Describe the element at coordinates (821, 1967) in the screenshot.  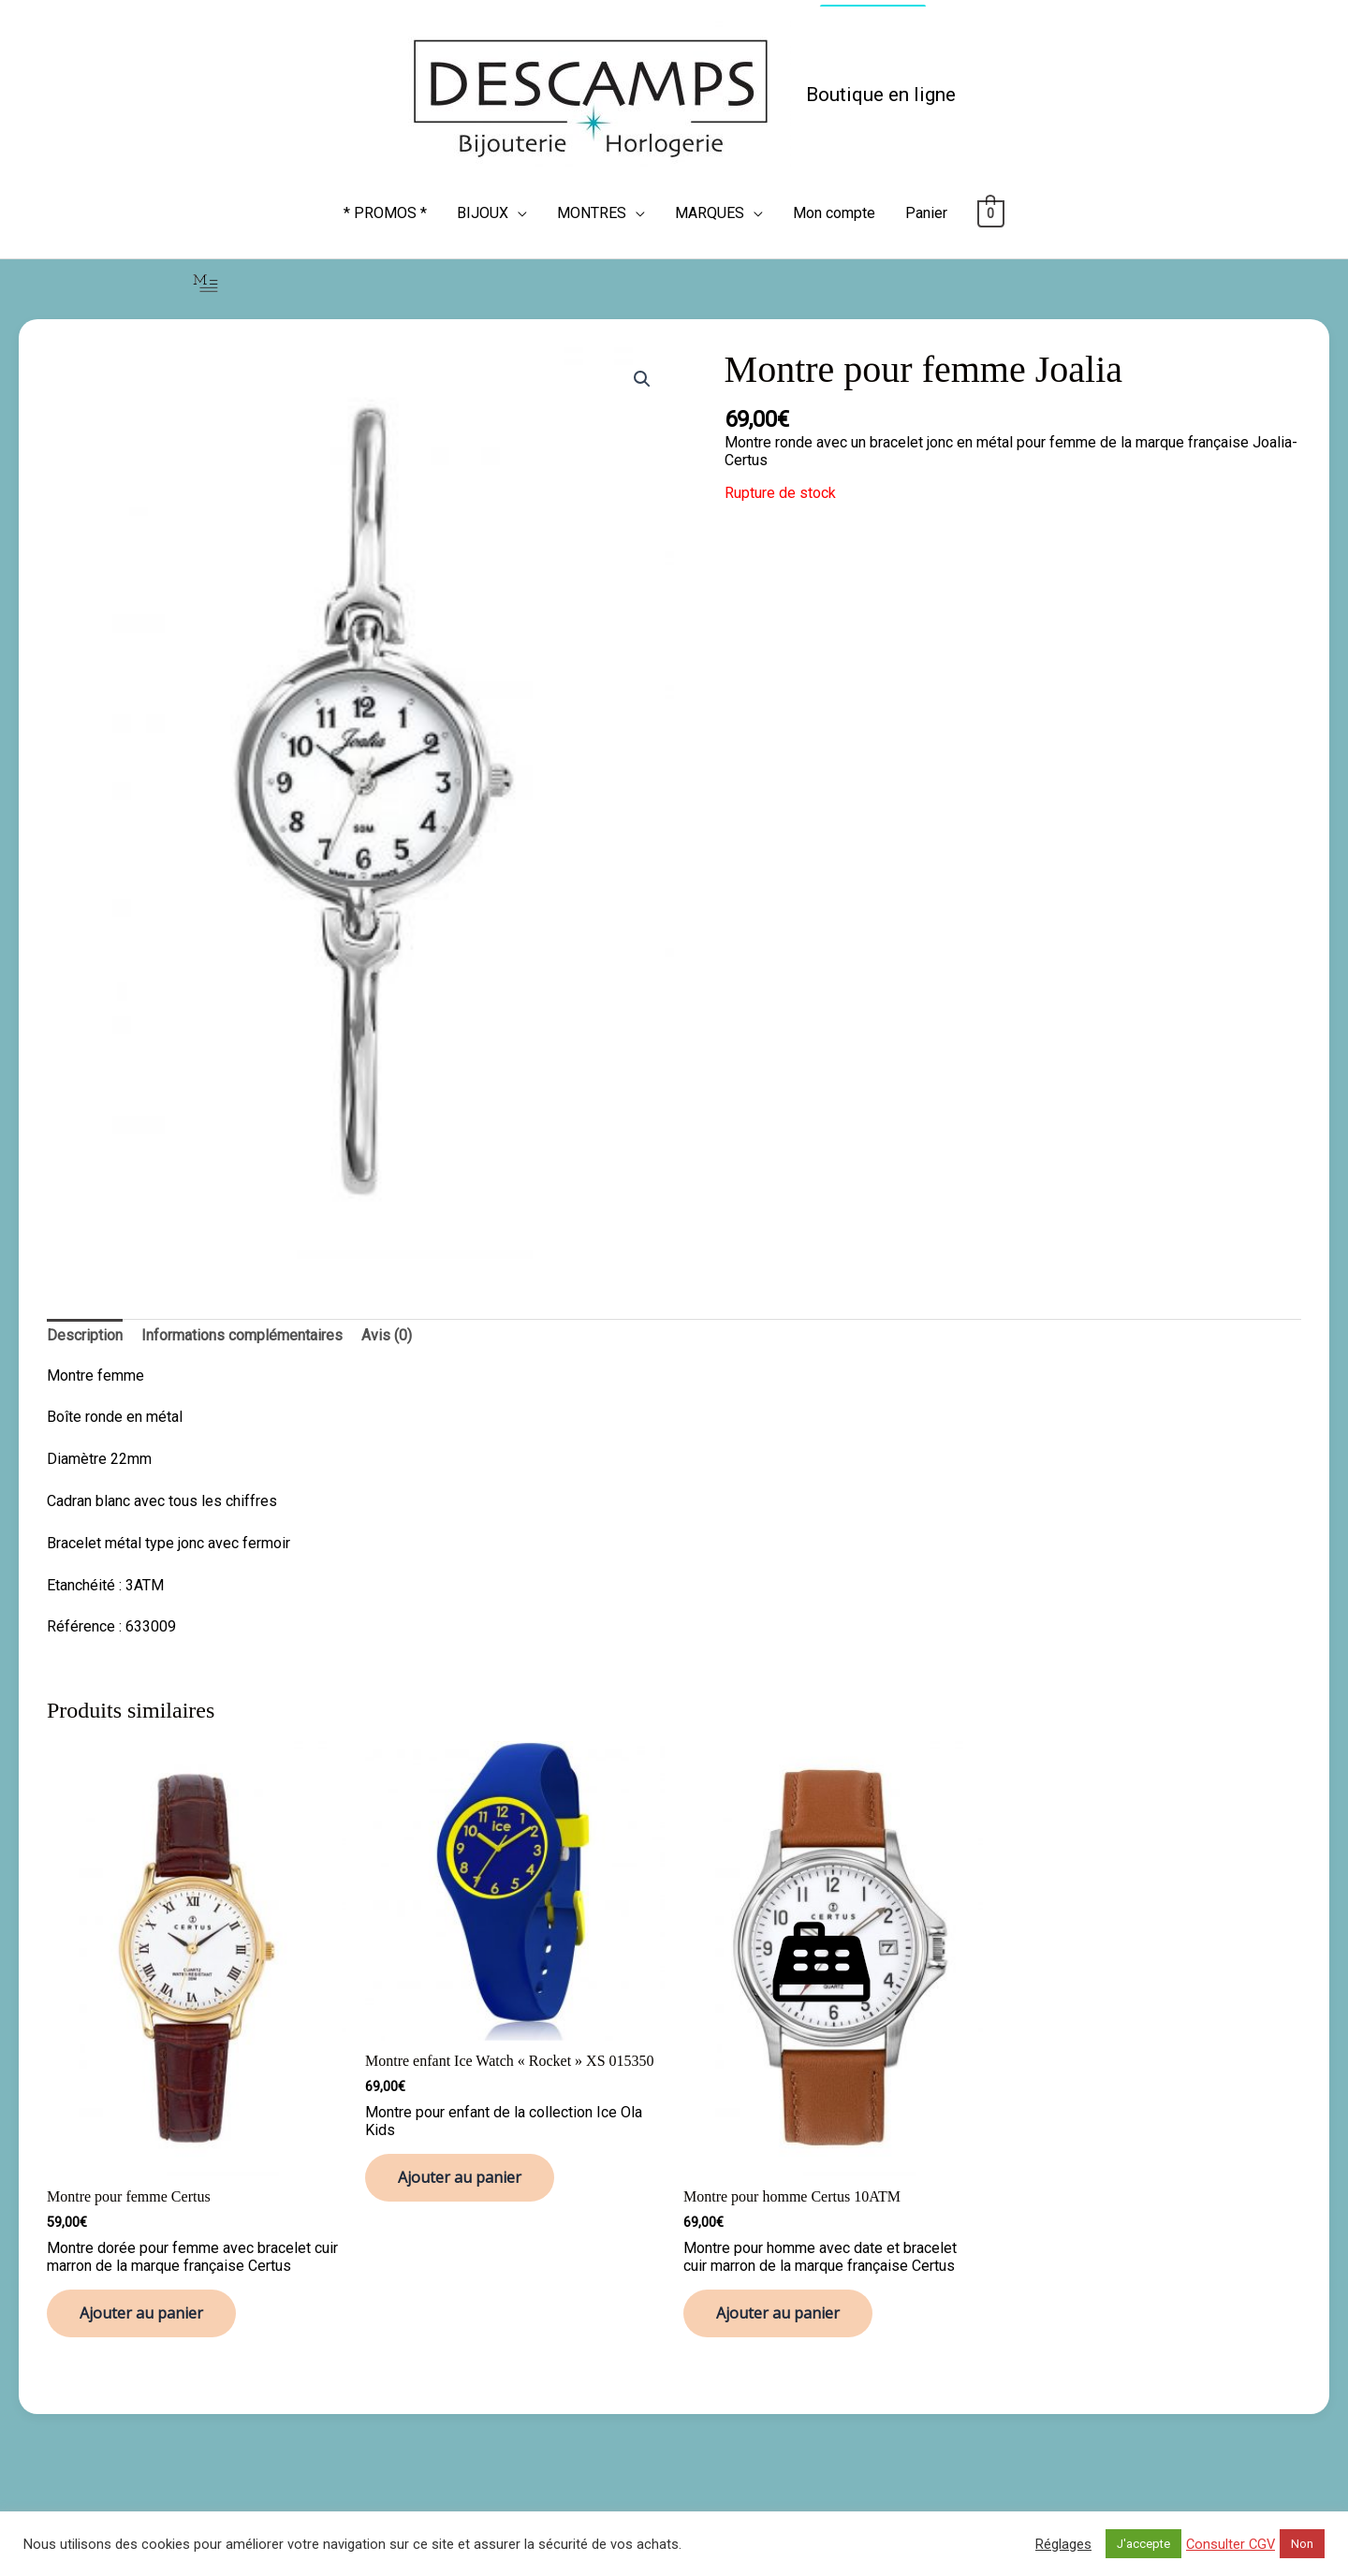
I see `access point of sale system` at that location.